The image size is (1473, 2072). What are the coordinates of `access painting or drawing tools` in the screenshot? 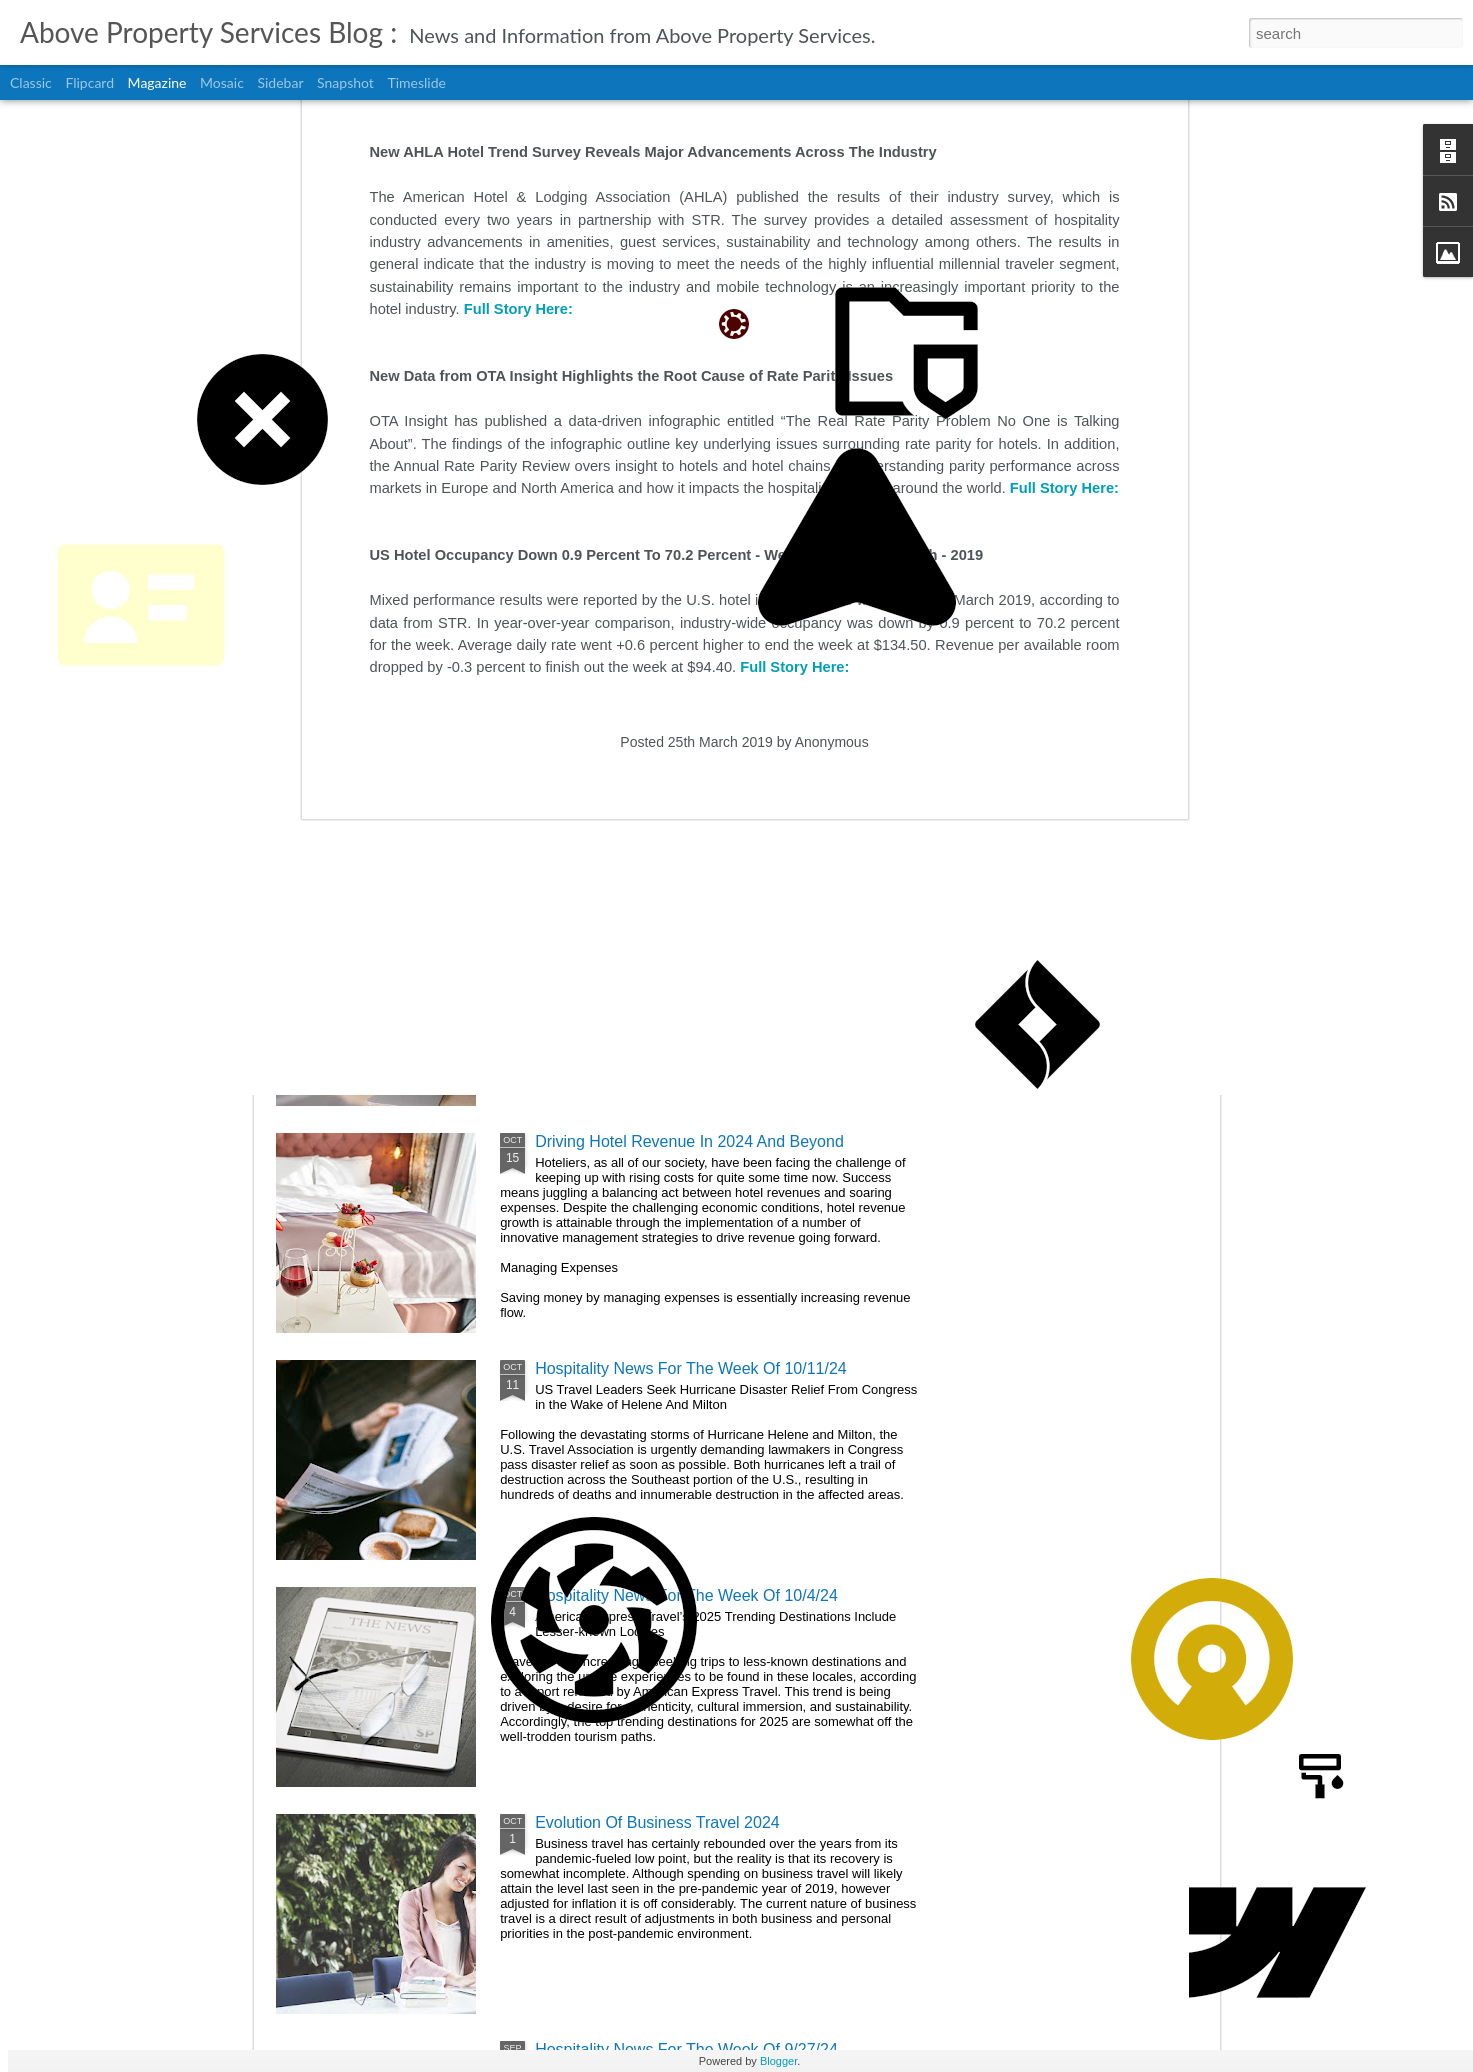 It's located at (1320, 1775).